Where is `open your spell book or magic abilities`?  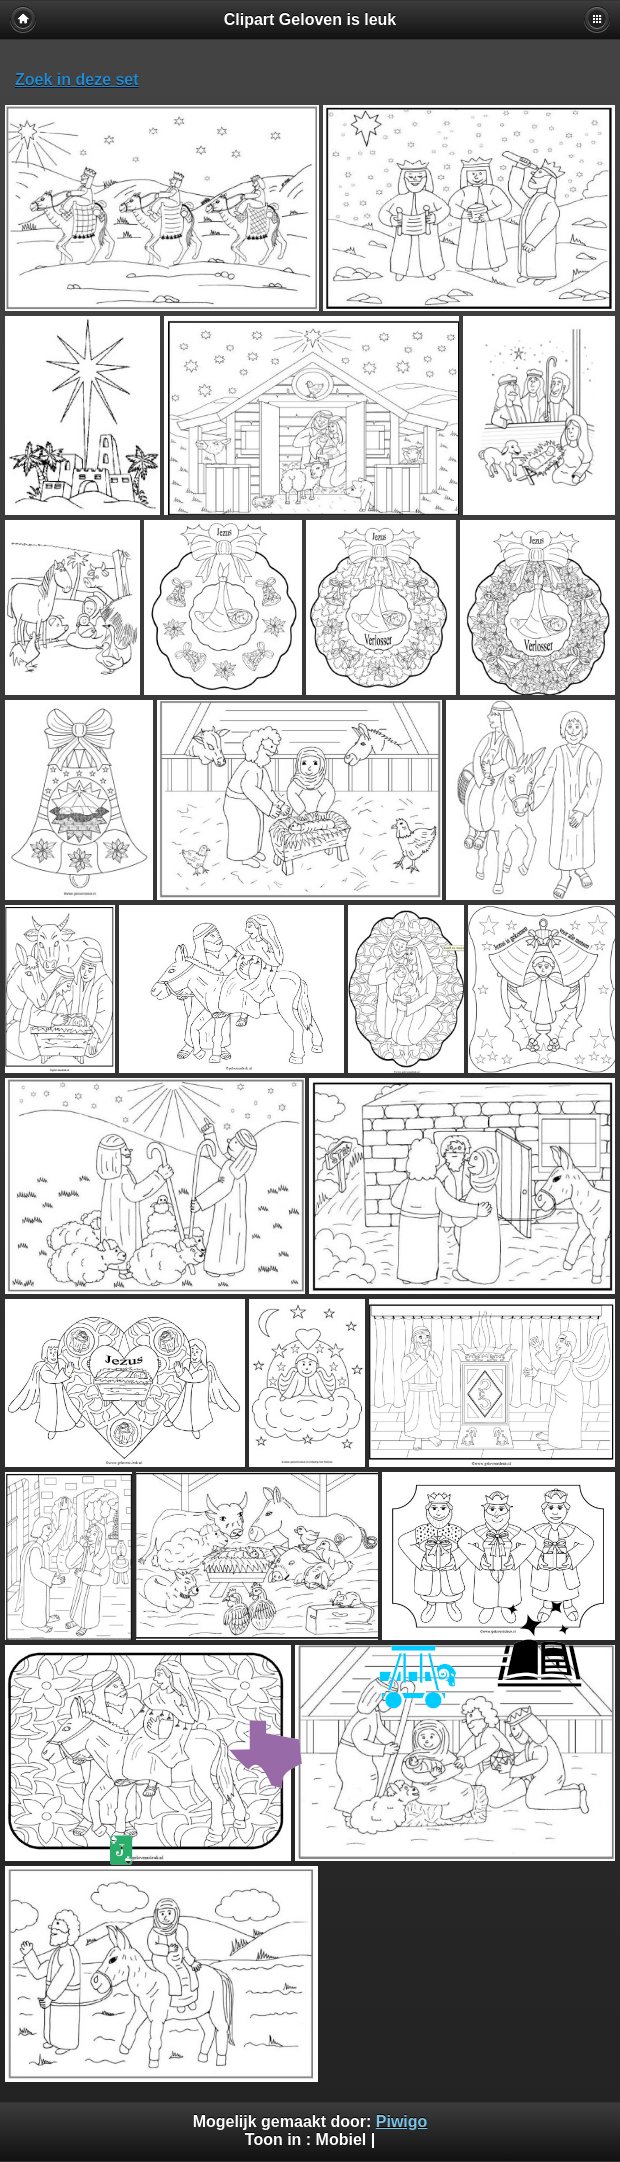
open your spell book or magic abilities is located at coordinates (539, 1643).